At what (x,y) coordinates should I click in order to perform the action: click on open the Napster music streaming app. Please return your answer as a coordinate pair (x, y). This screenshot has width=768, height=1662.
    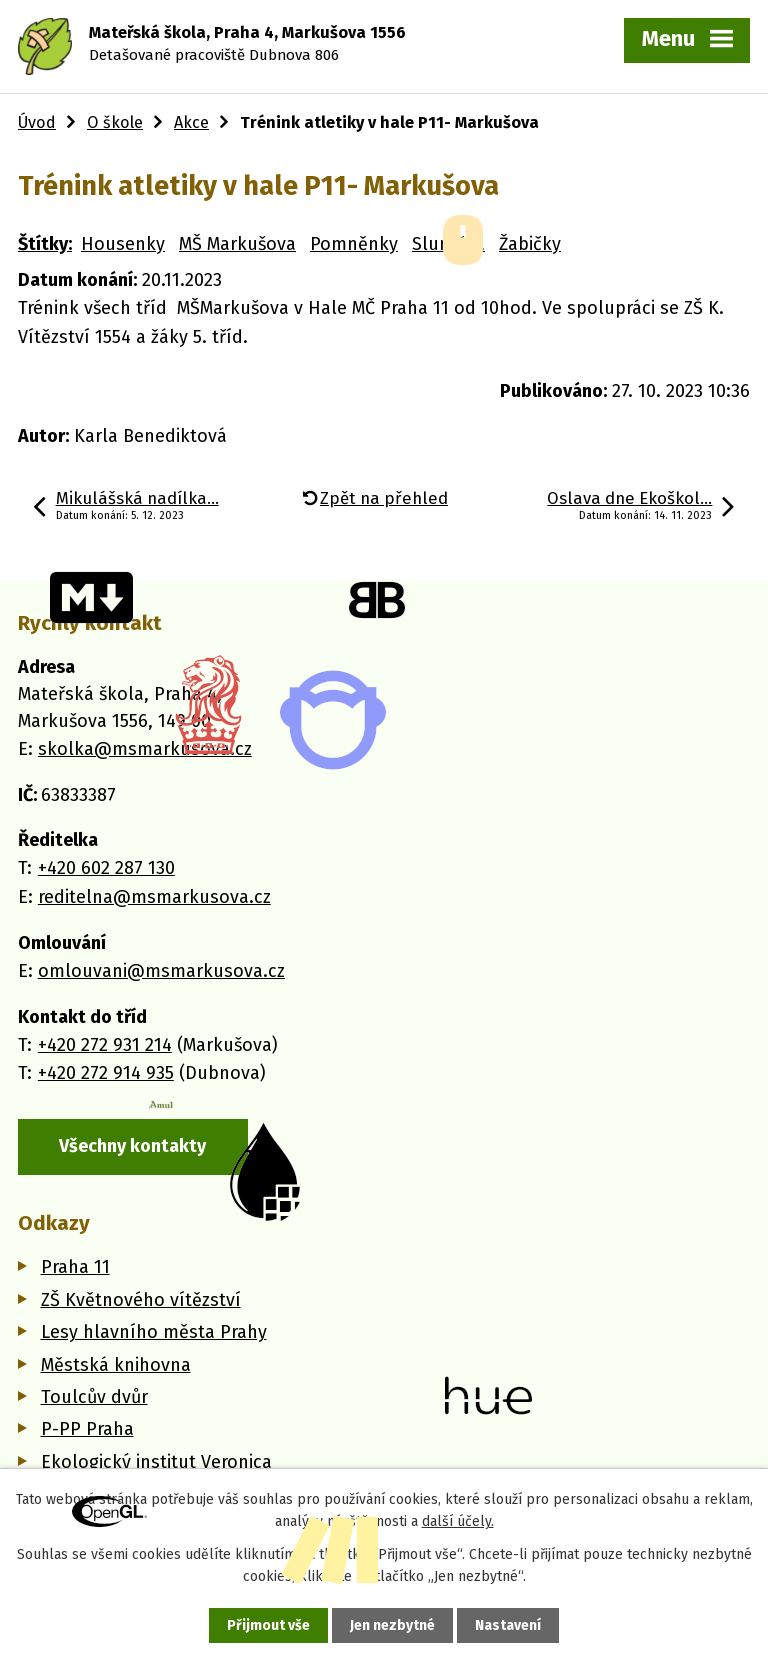
    Looking at the image, I should click on (333, 720).